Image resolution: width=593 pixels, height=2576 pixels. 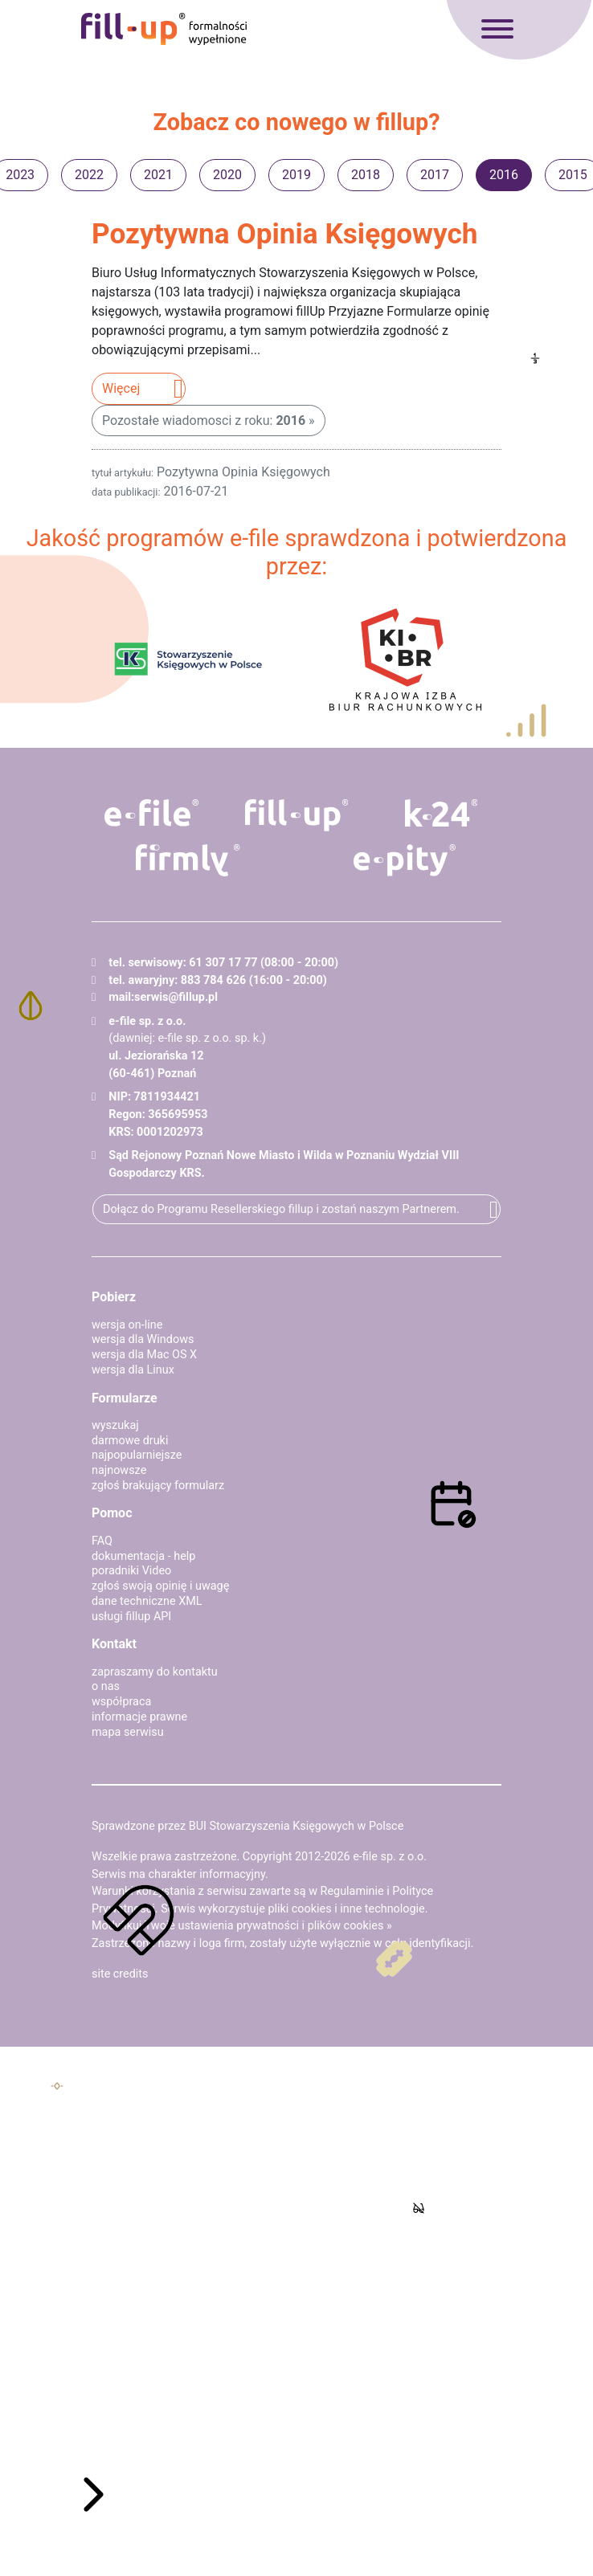 I want to click on indicates strong network or cellular signal strength, so click(x=532, y=716).